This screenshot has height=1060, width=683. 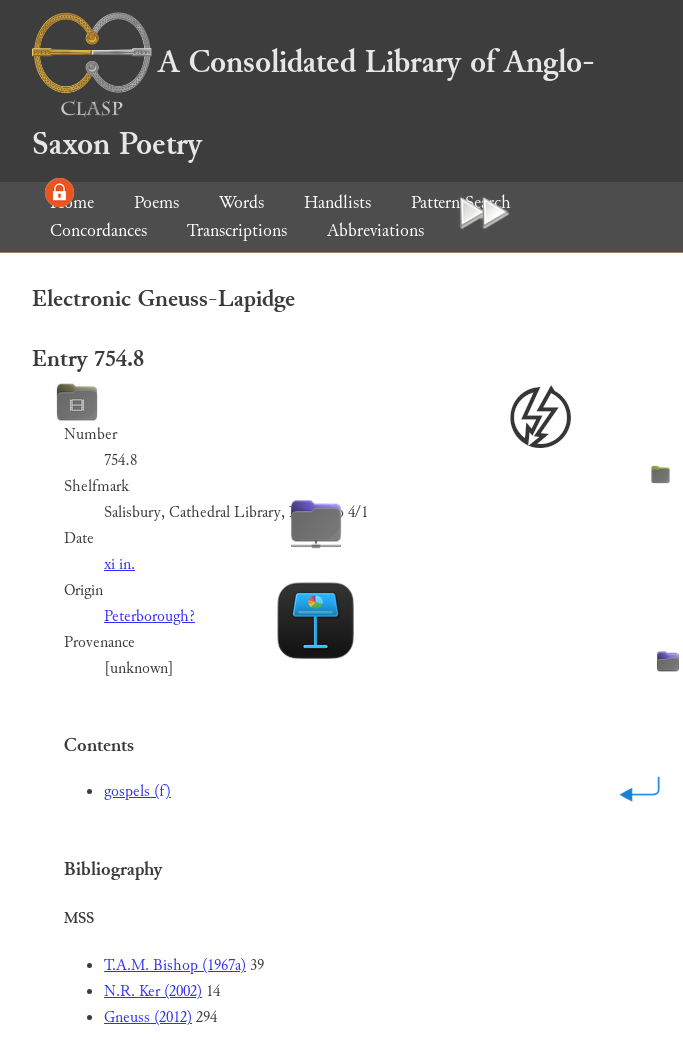 What do you see at coordinates (639, 789) in the screenshot?
I see `reply to an email message` at bounding box center [639, 789].